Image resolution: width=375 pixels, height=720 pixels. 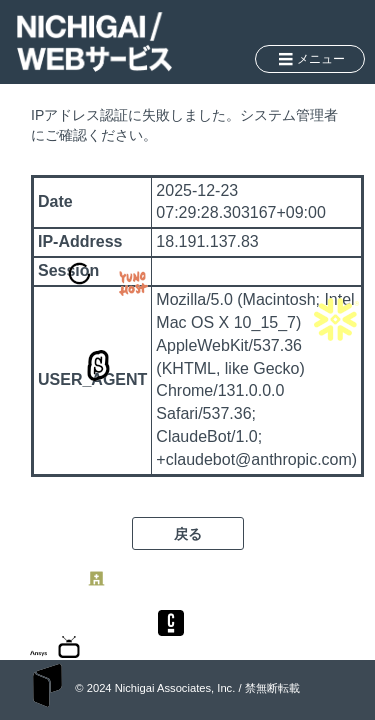 What do you see at coordinates (96, 578) in the screenshot?
I see `find nearby hospitals` at bounding box center [96, 578].